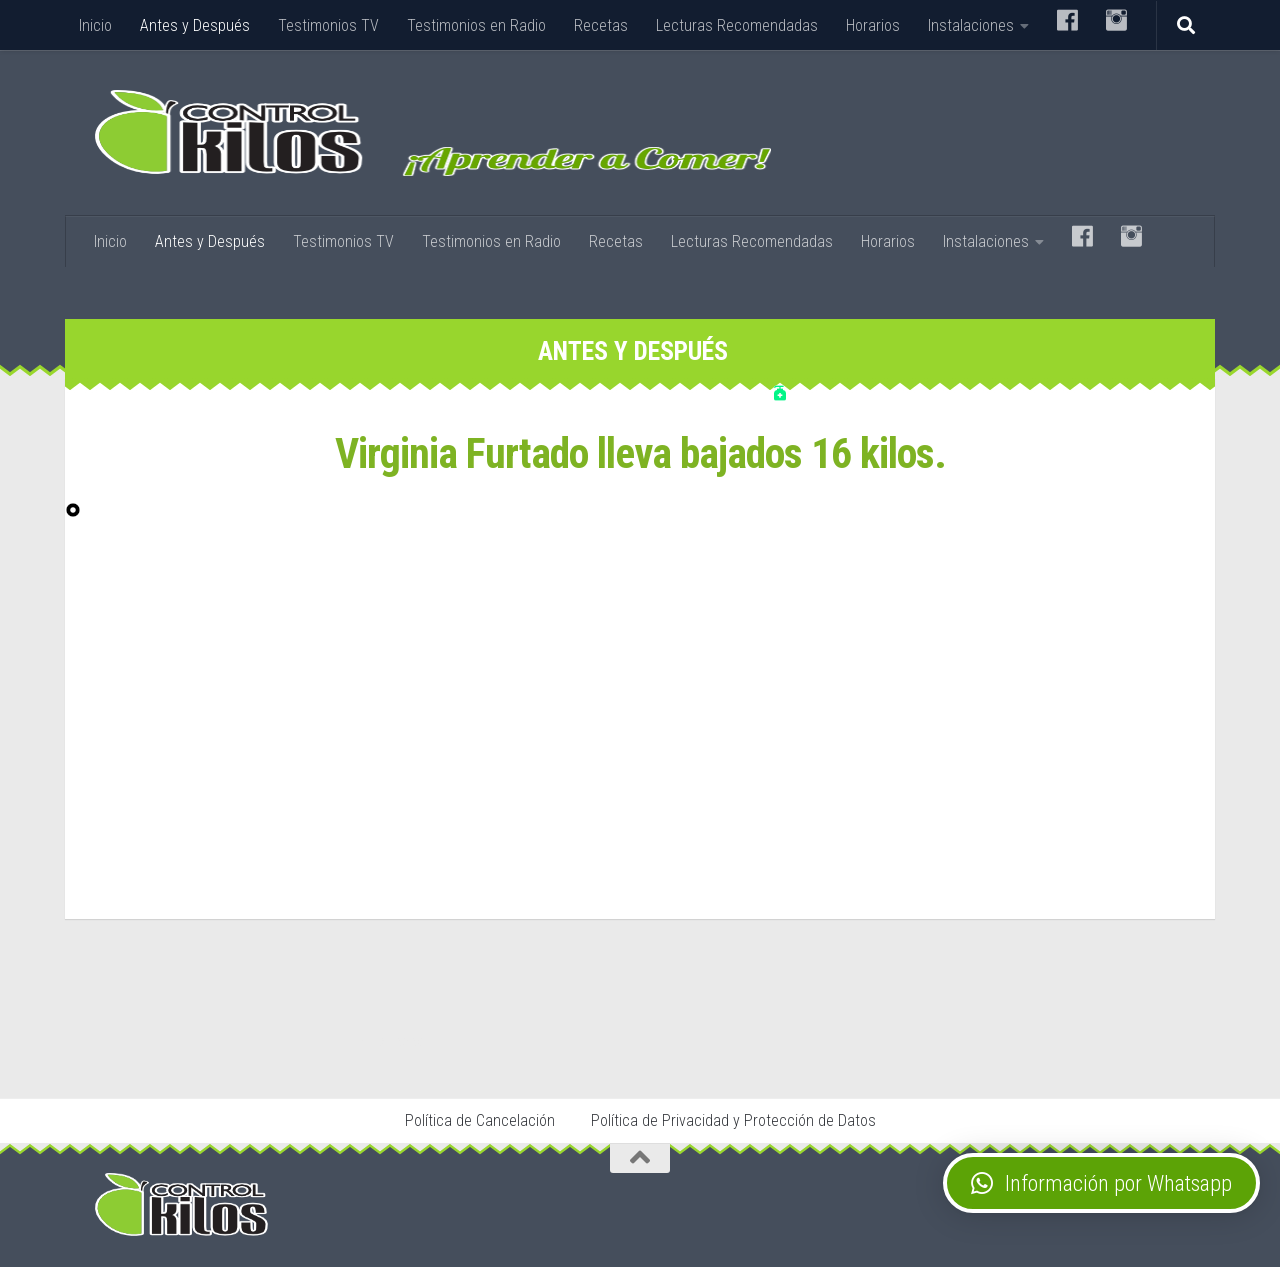  What do you see at coordinates (780, 393) in the screenshot?
I see `access hand sanitizer station location` at bounding box center [780, 393].